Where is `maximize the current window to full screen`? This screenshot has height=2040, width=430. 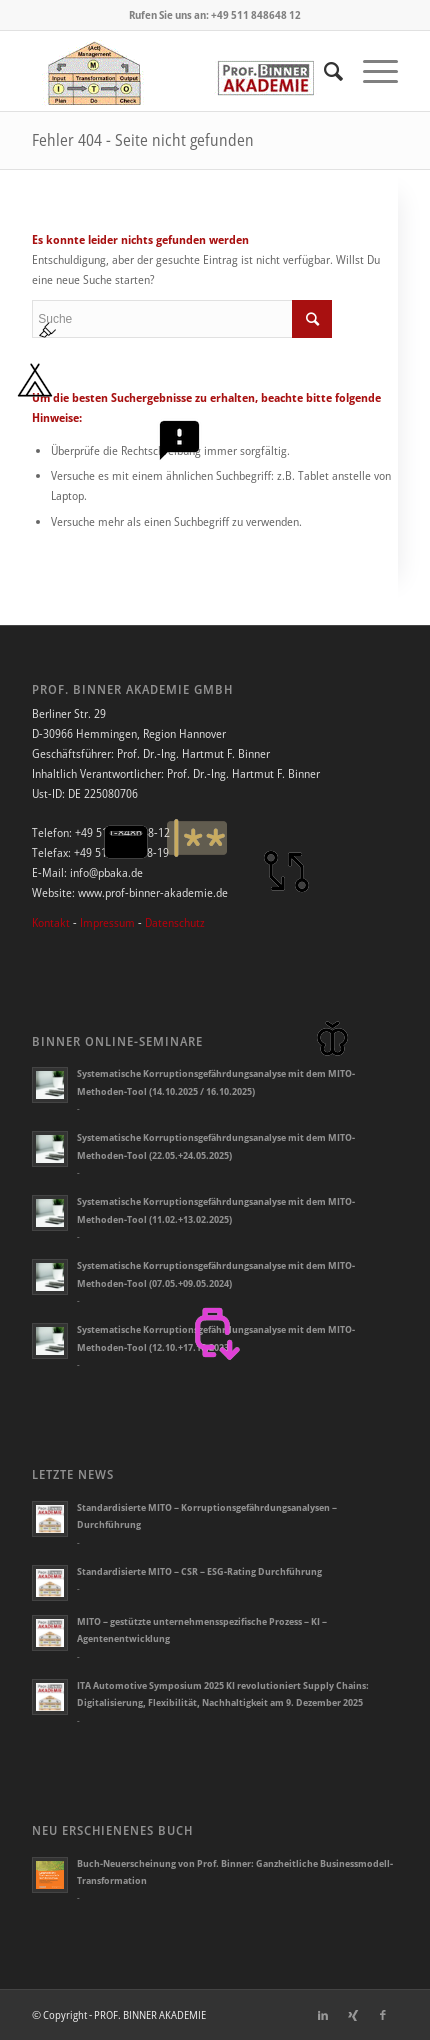 maximize the current window to full screen is located at coordinates (126, 842).